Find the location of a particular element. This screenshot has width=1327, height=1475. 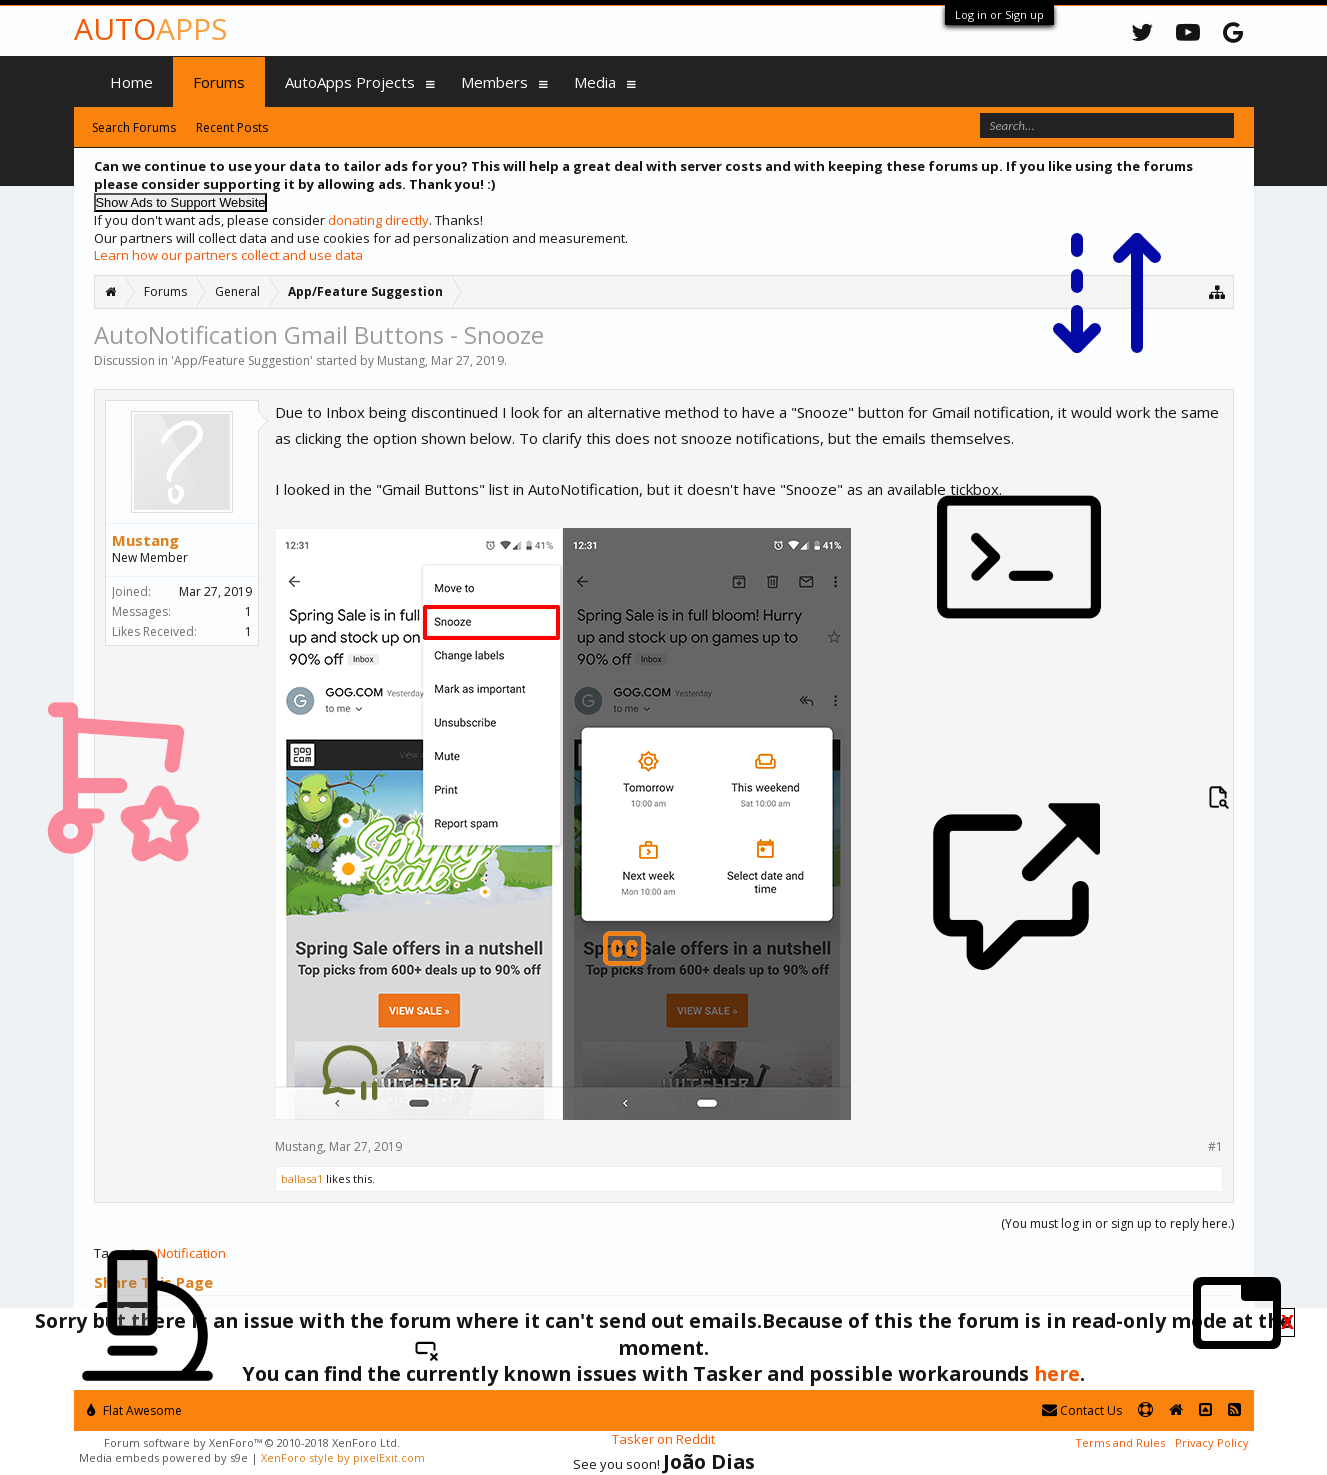

clear input field is located at coordinates (425, 1348).